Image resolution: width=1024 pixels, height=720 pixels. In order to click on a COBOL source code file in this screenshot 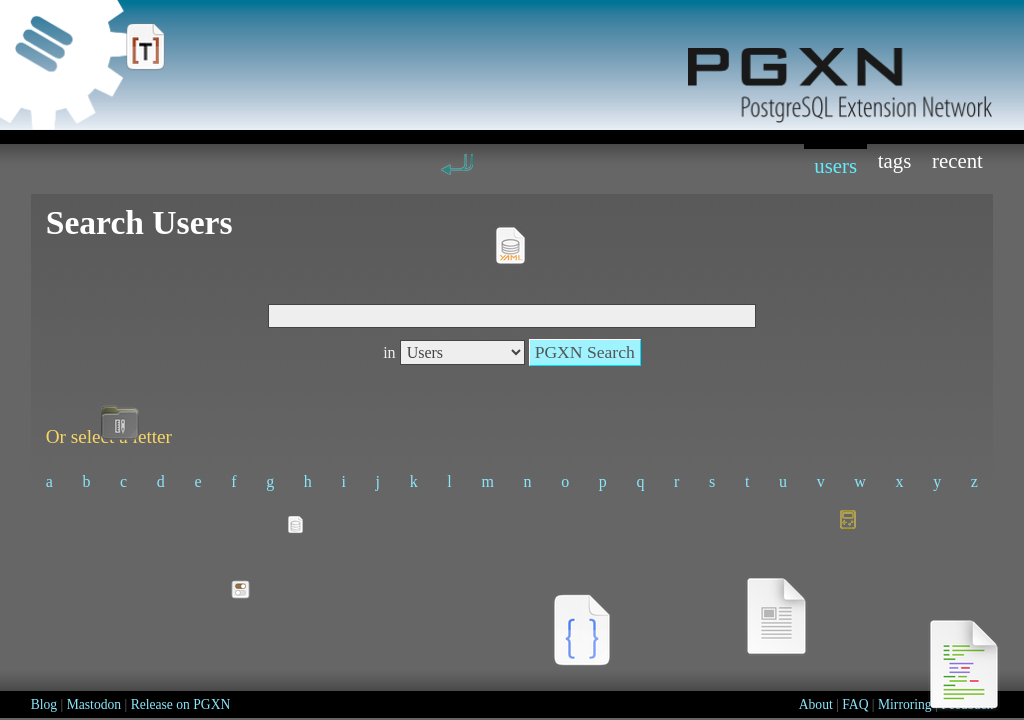, I will do `click(964, 666)`.